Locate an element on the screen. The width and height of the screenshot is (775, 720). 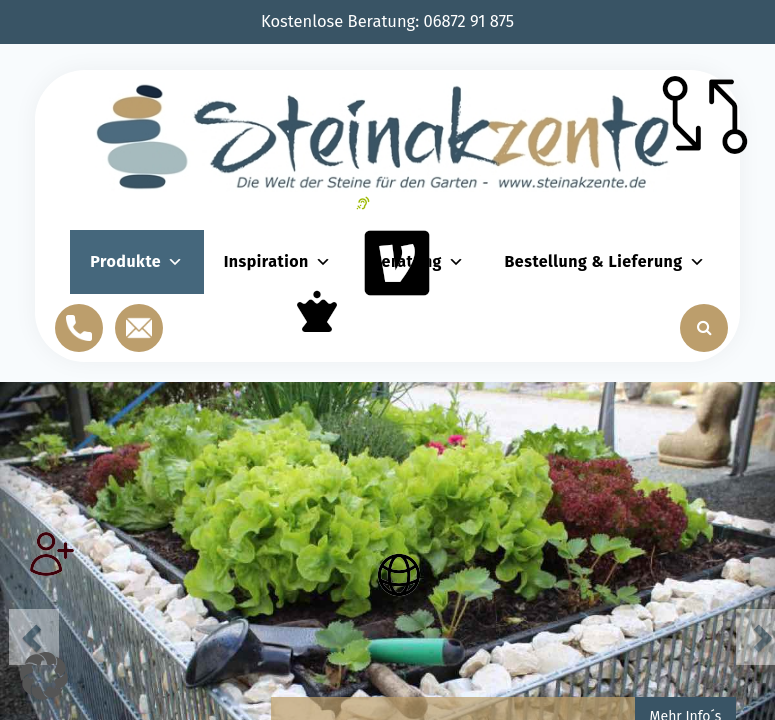
indicates assistive listening systems available is located at coordinates (363, 203).